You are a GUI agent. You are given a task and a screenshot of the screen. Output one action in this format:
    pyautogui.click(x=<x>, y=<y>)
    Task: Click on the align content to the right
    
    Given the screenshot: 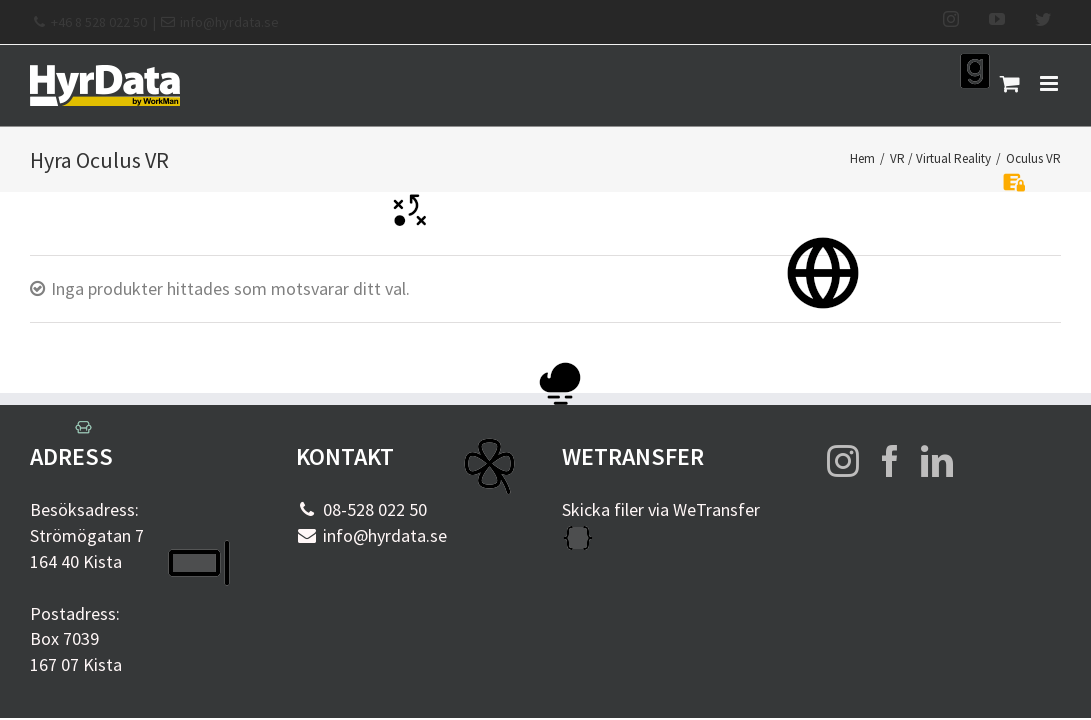 What is the action you would take?
    pyautogui.click(x=200, y=563)
    